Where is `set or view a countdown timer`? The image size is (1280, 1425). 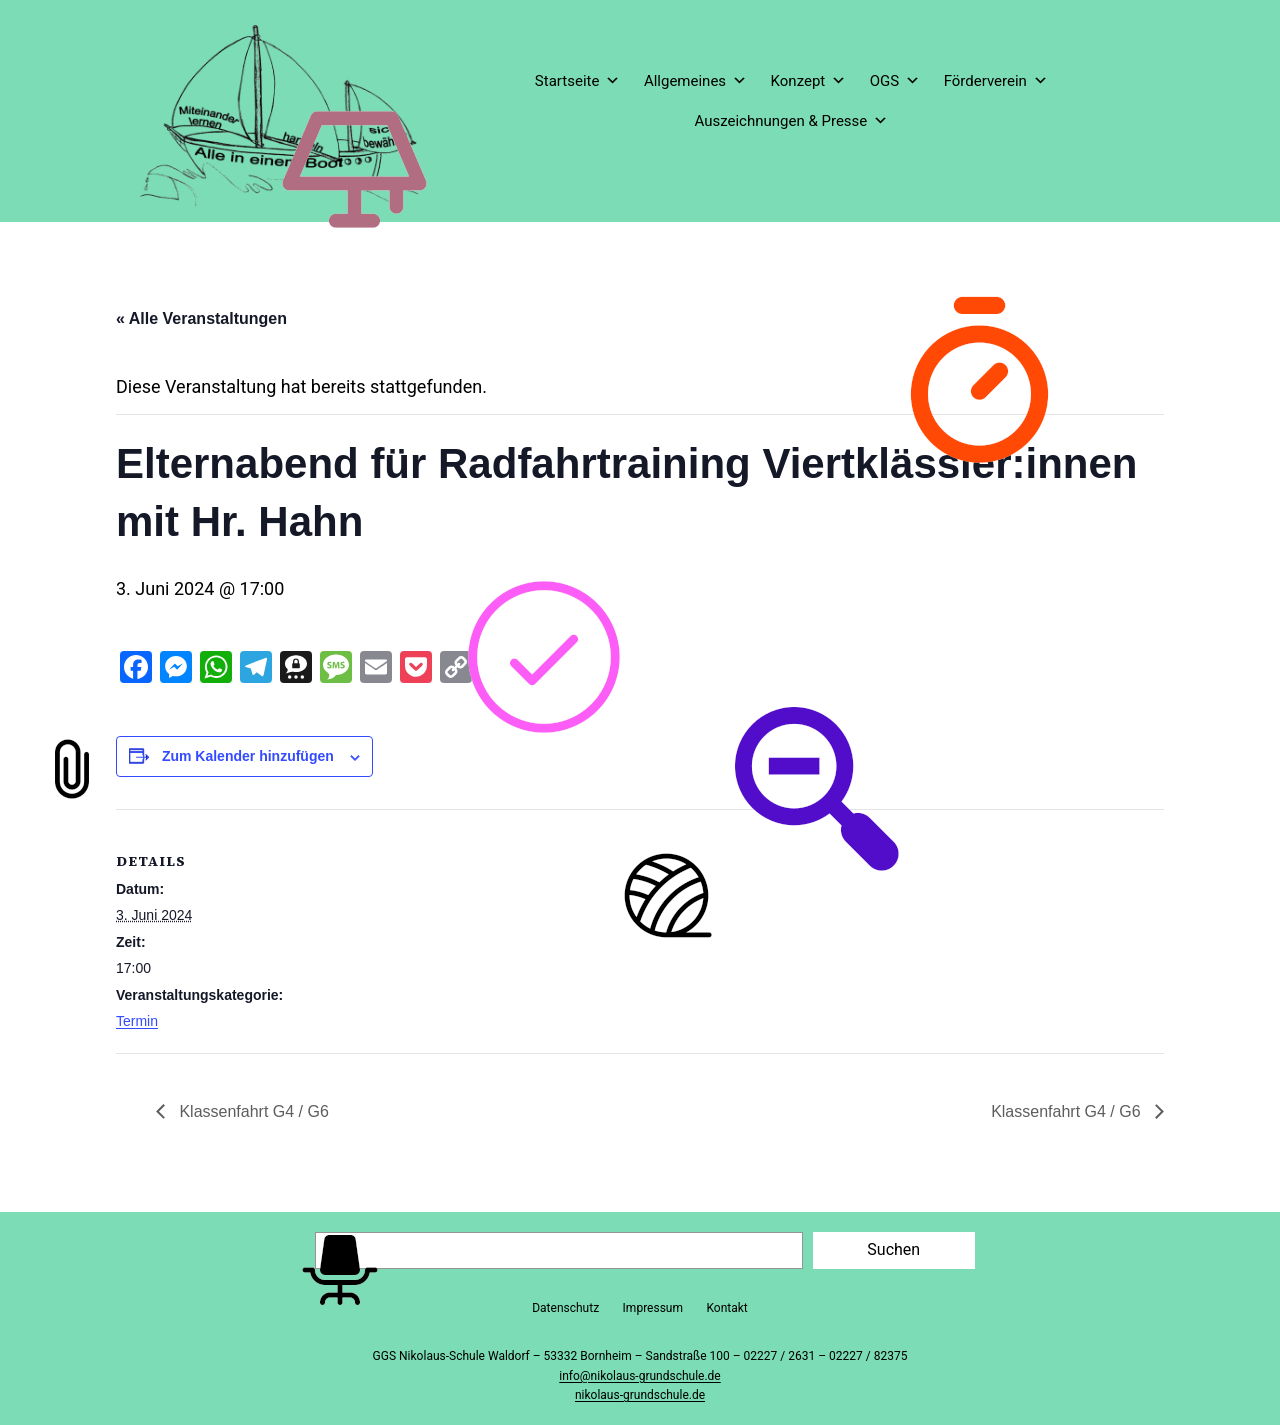 set or view a countdown timer is located at coordinates (979, 385).